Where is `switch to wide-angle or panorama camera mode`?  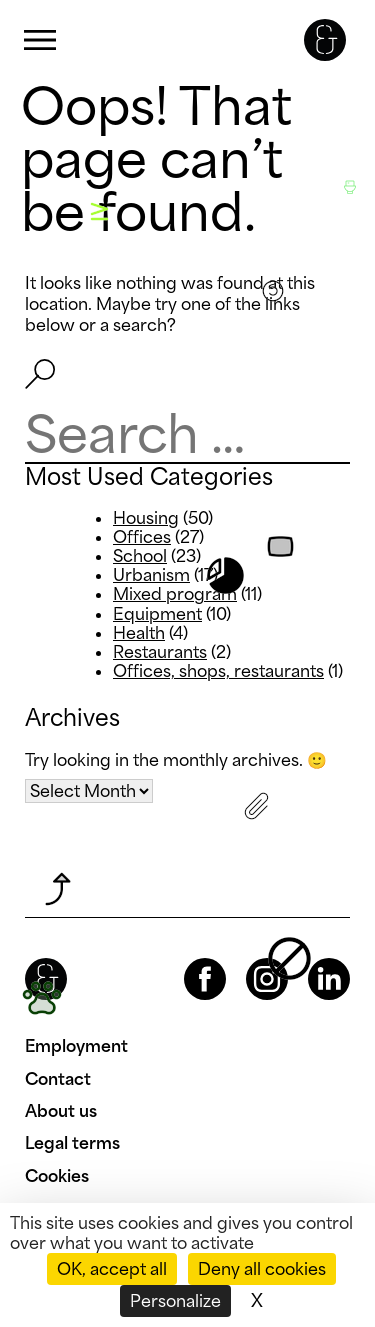 switch to wide-angle or panorama camera mode is located at coordinates (280, 546).